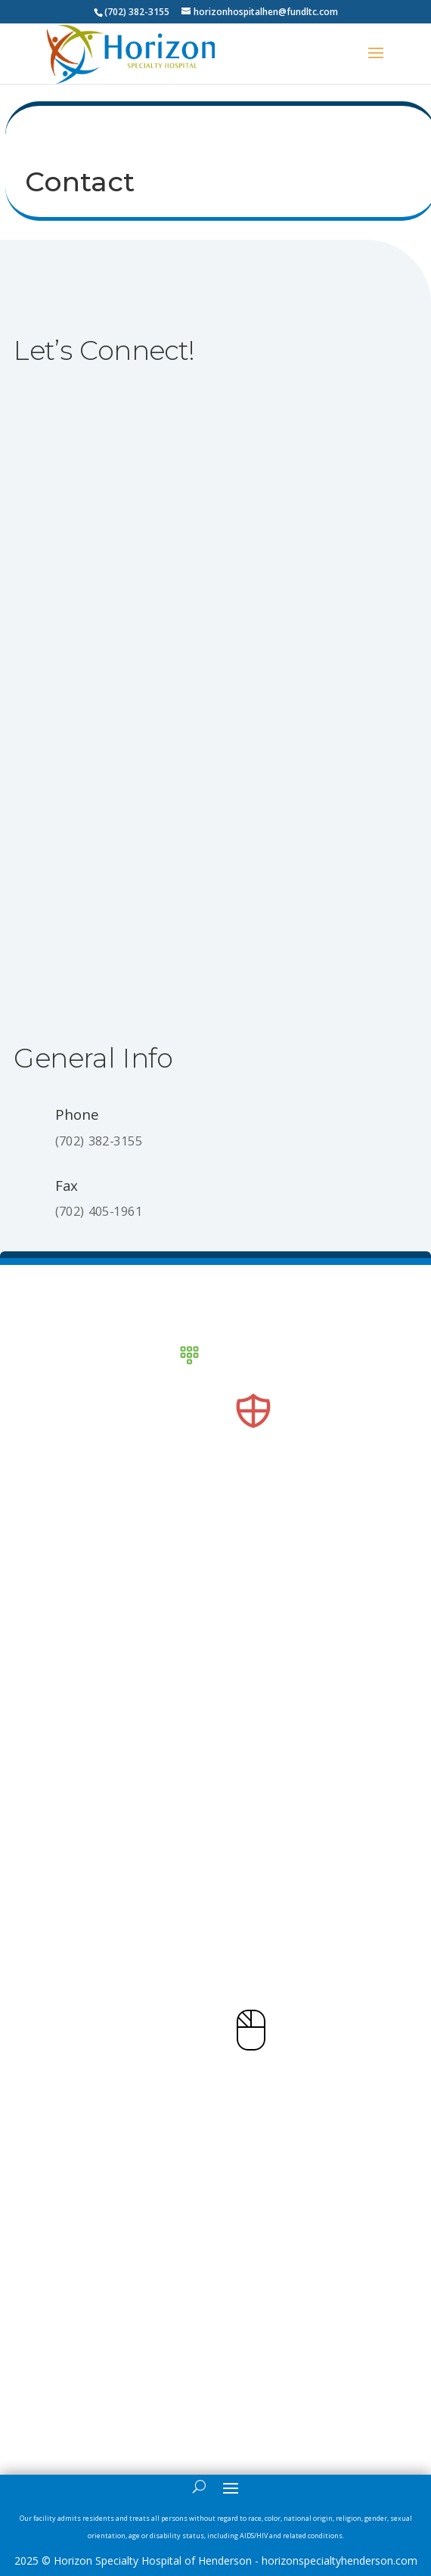 This screenshot has height=2576, width=431. What do you see at coordinates (251, 2030) in the screenshot?
I see `indicates left mouse button click action` at bounding box center [251, 2030].